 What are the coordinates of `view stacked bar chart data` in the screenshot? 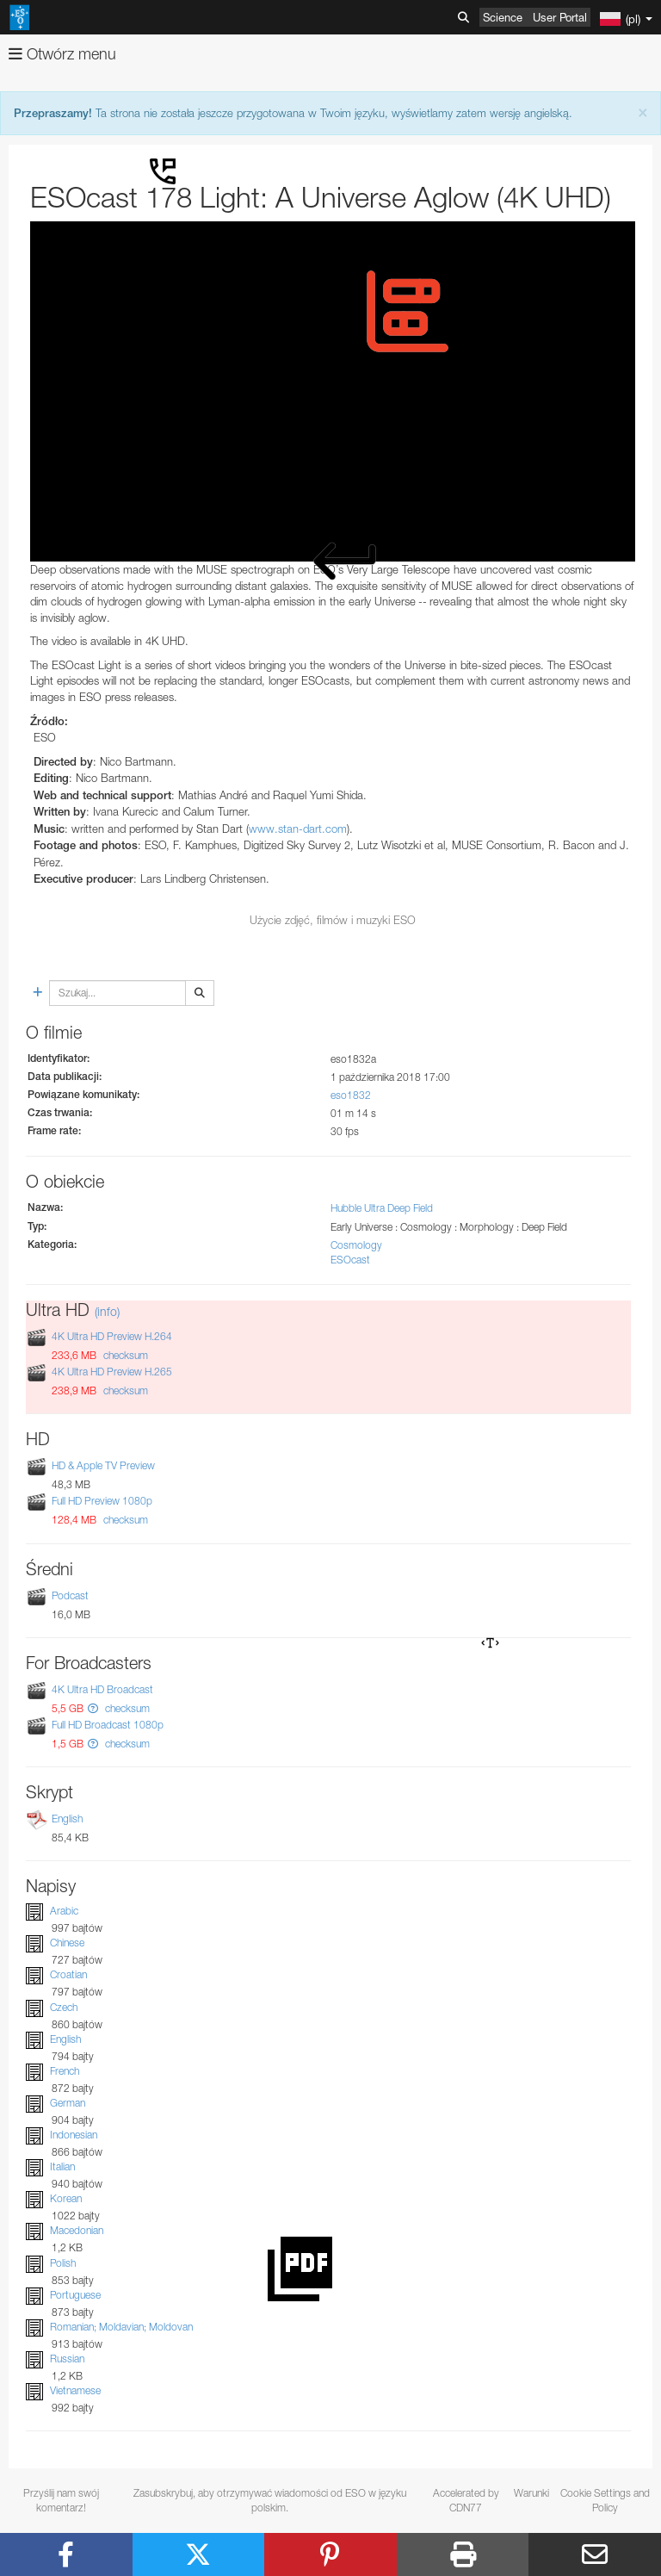 It's located at (407, 311).